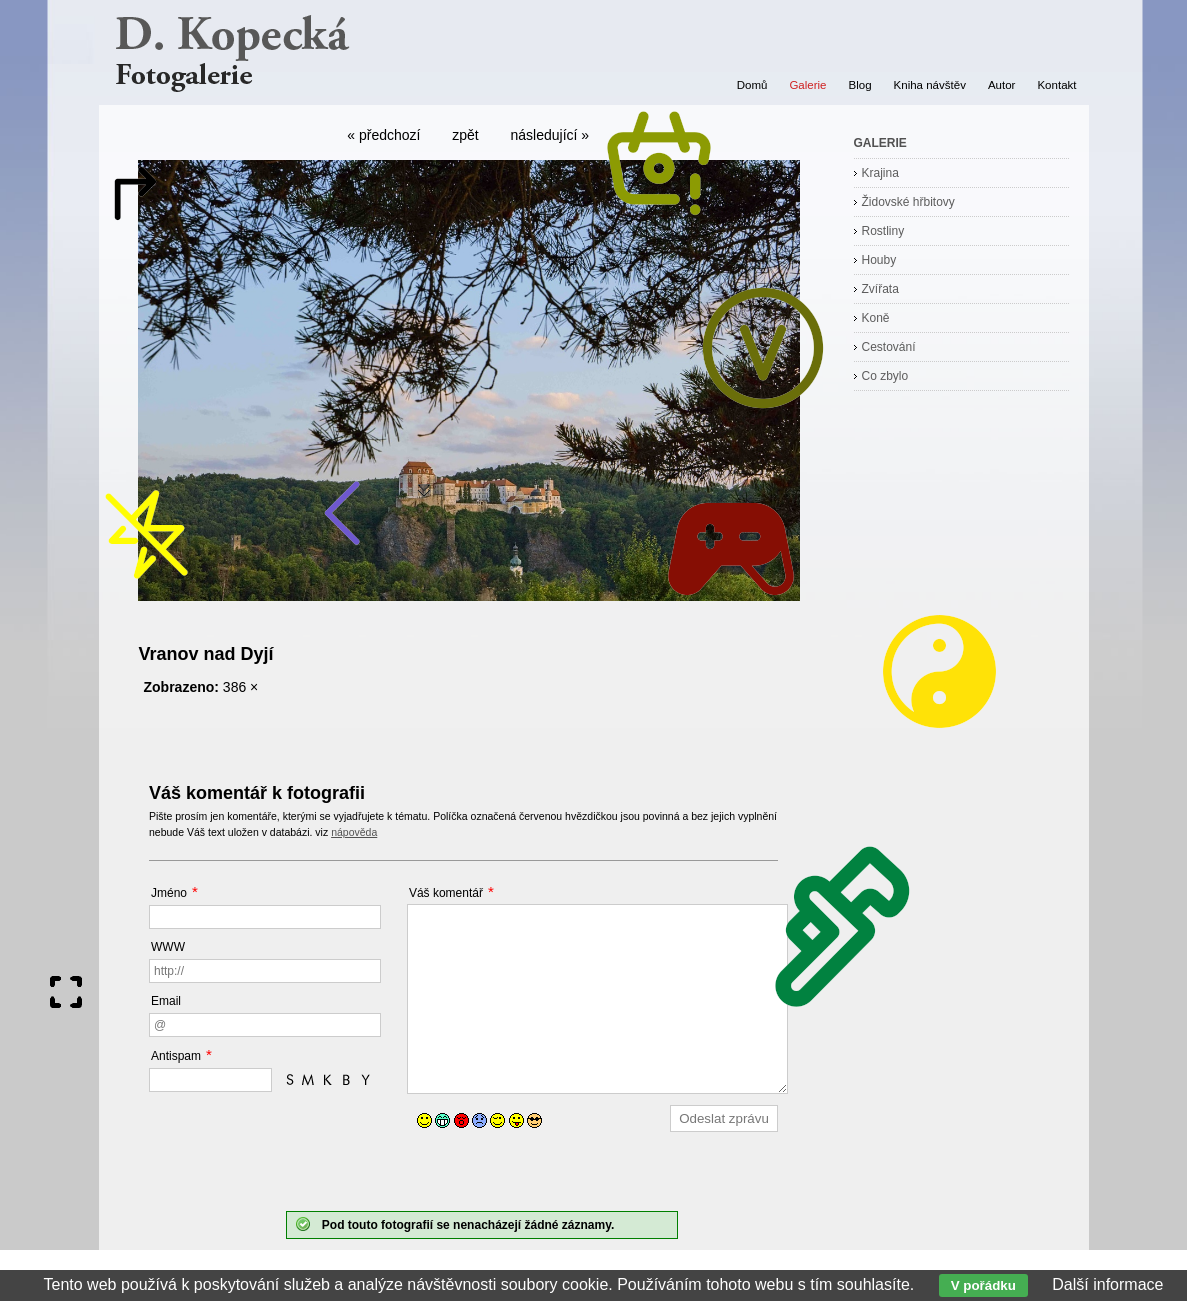 The width and height of the screenshot is (1187, 1301). I want to click on expand to fullscreen mode, so click(66, 992).